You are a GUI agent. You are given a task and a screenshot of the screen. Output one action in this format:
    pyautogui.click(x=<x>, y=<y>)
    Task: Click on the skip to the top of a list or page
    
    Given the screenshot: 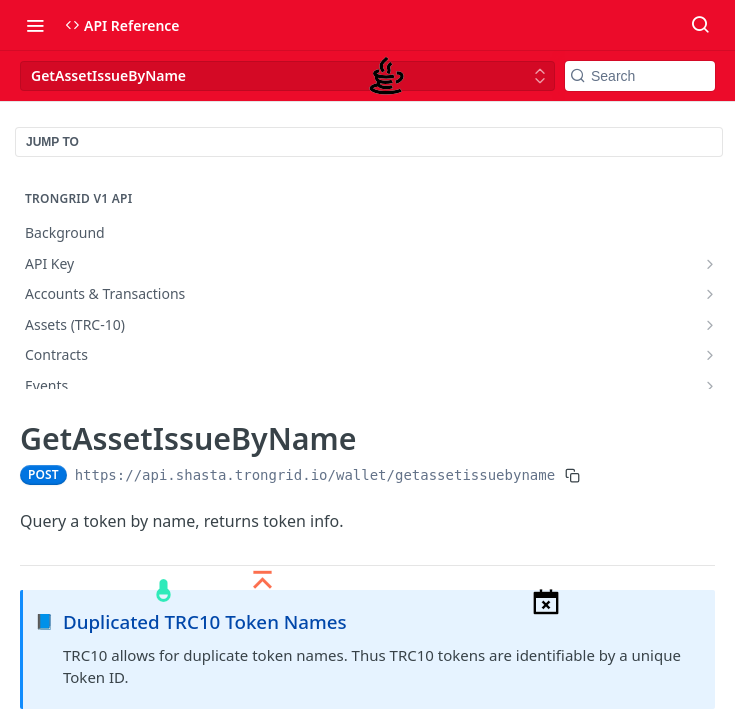 What is the action you would take?
    pyautogui.click(x=262, y=578)
    